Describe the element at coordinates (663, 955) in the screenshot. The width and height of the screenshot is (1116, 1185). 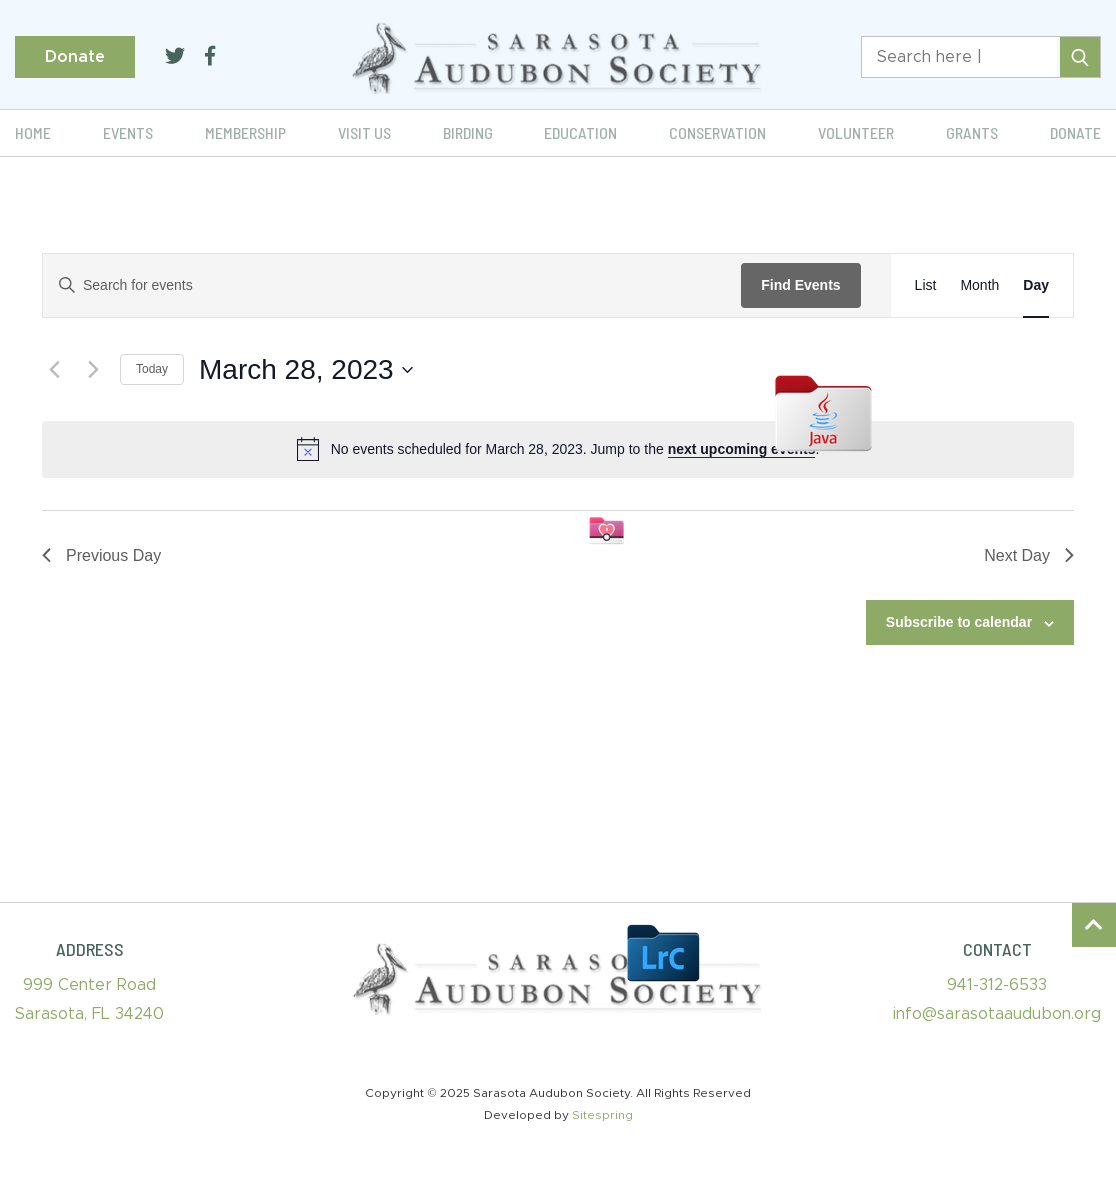
I see `open adobe lightroom classic project folder` at that location.